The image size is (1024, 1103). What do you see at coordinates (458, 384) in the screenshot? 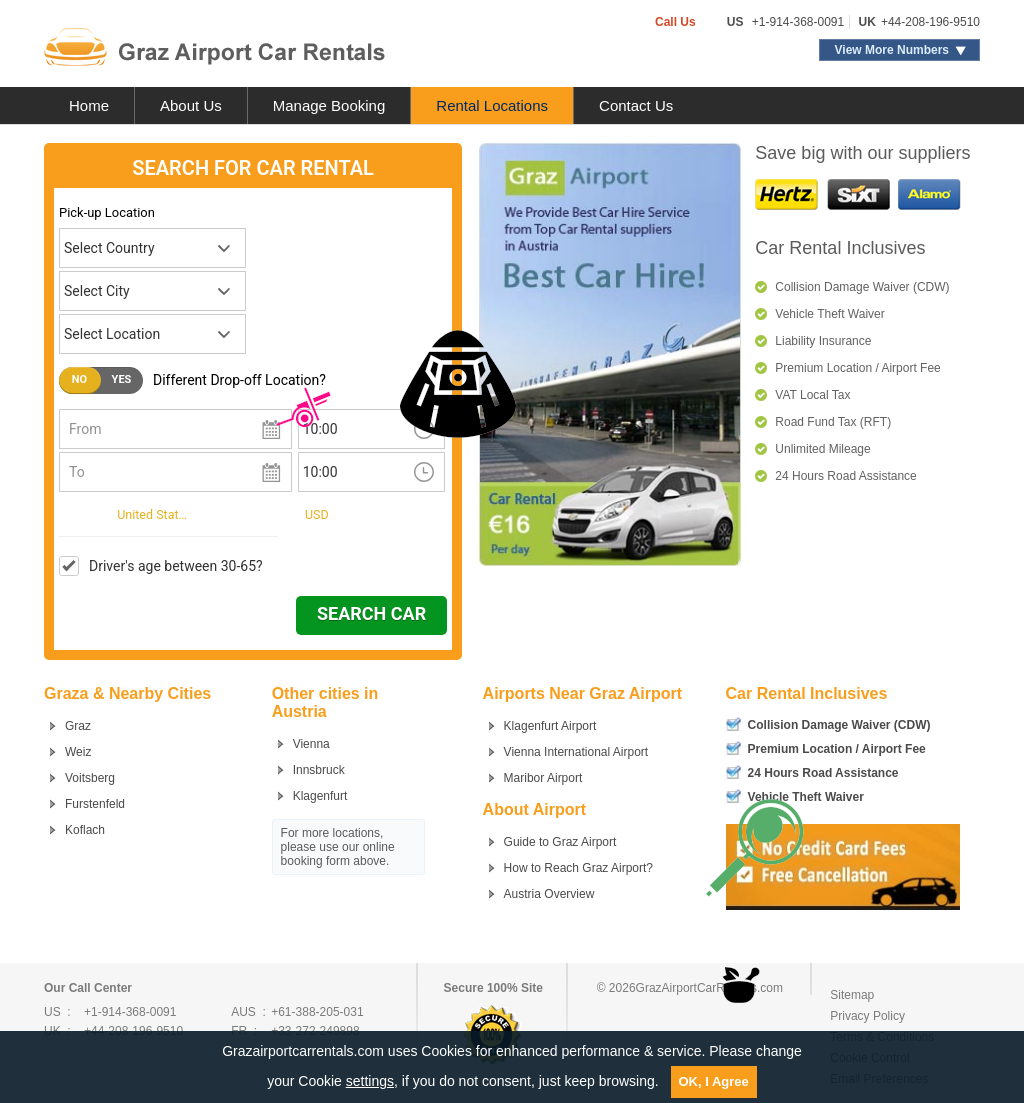
I see `view space mission or spacecraft content` at bounding box center [458, 384].